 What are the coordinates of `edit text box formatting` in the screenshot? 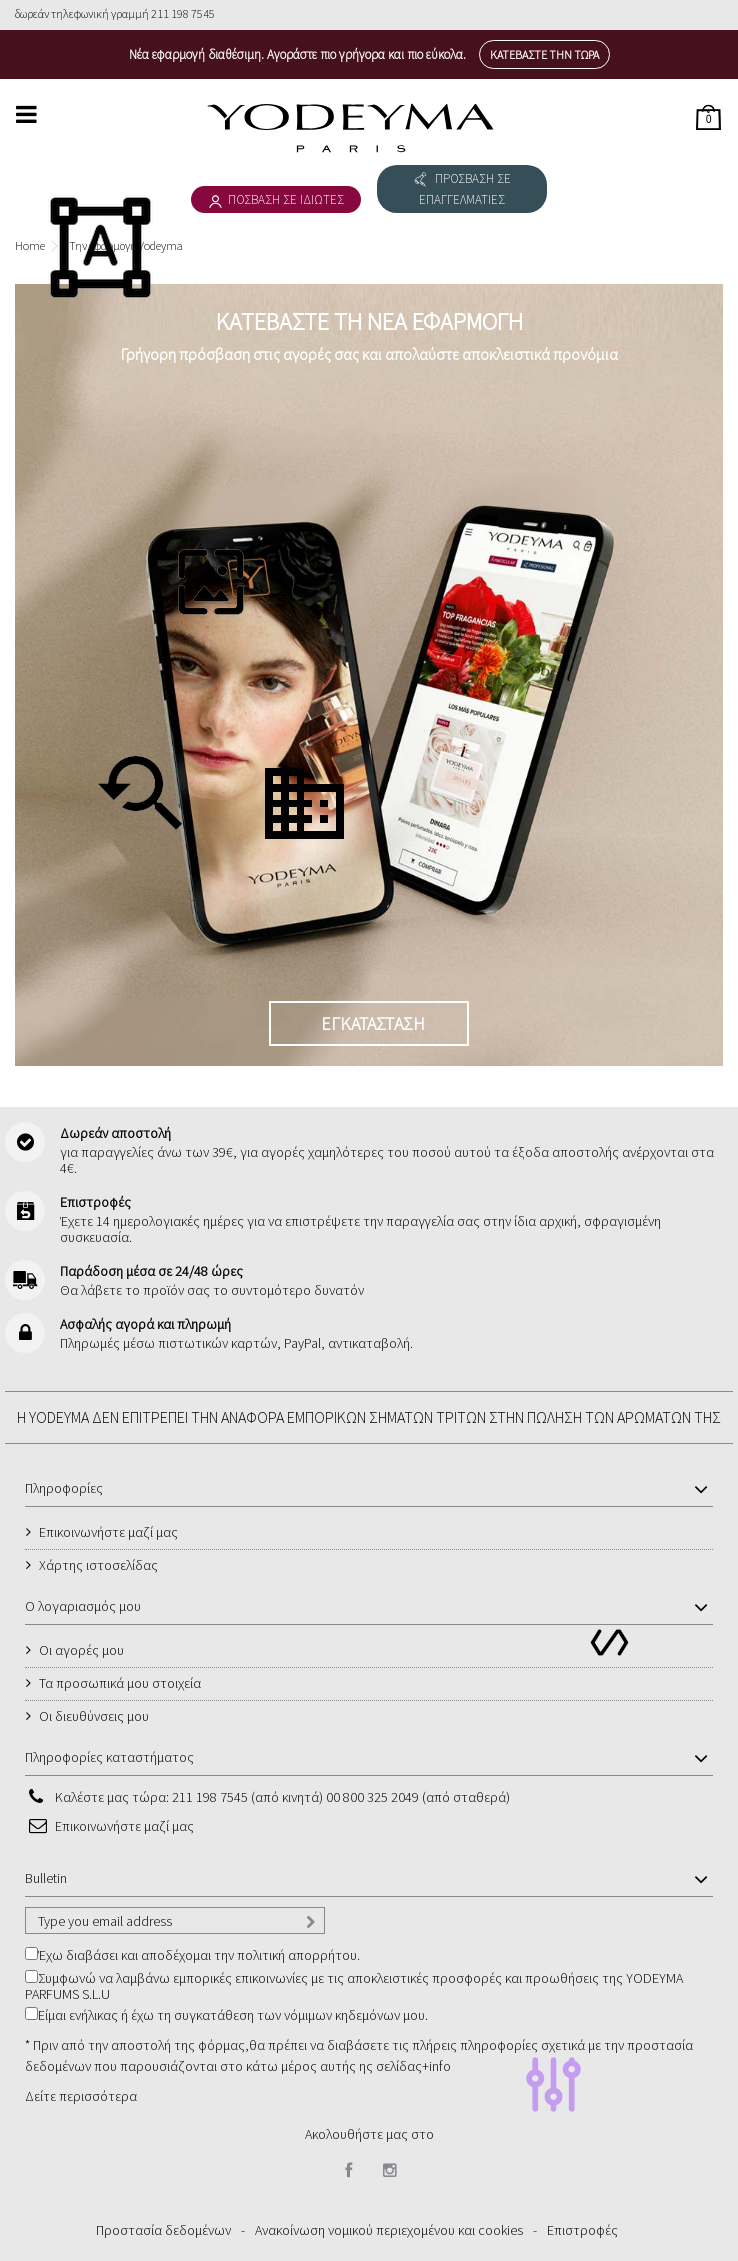 It's located at (100, 247).